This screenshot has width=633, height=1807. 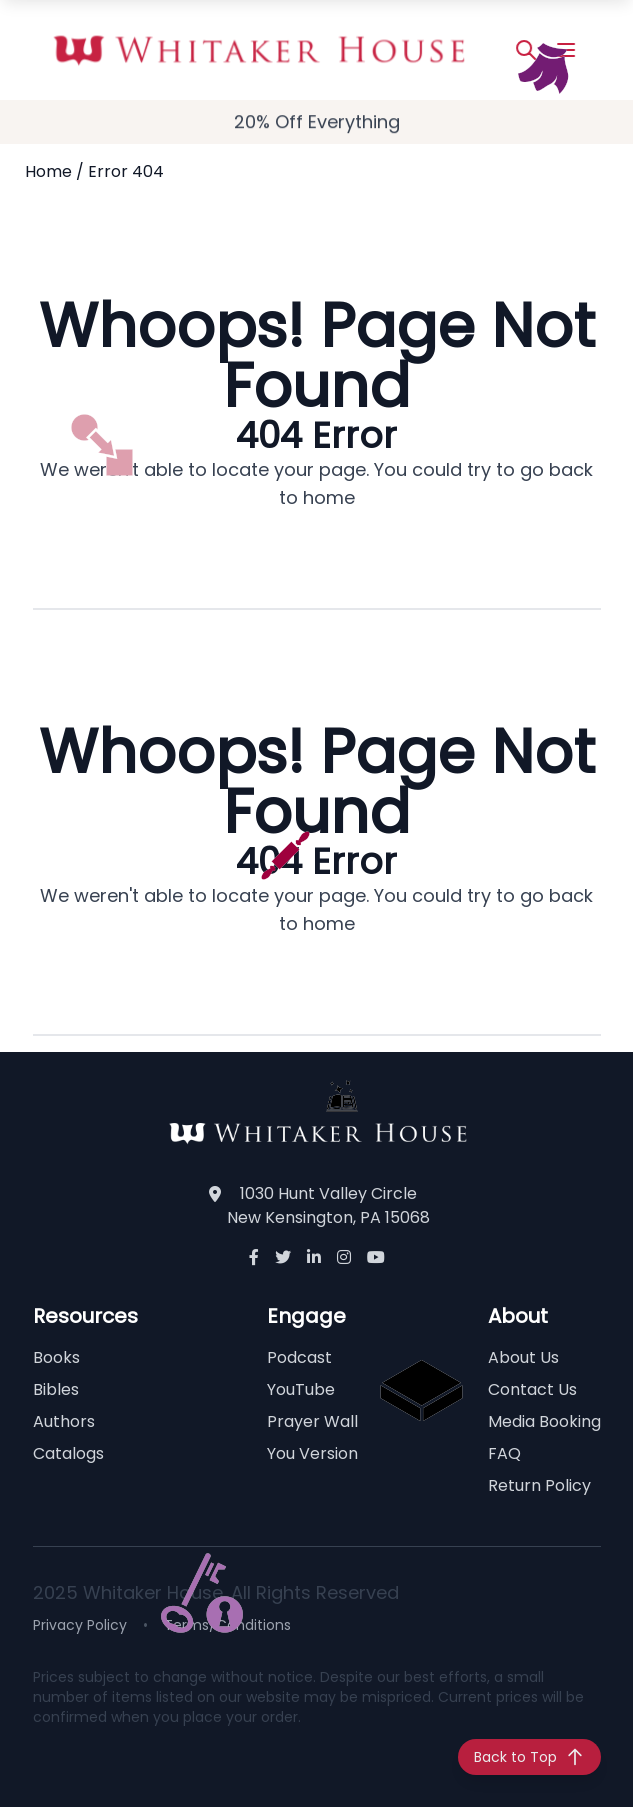 I want to click on place a flat platform in the level editor, so click(x=421, y=1390).